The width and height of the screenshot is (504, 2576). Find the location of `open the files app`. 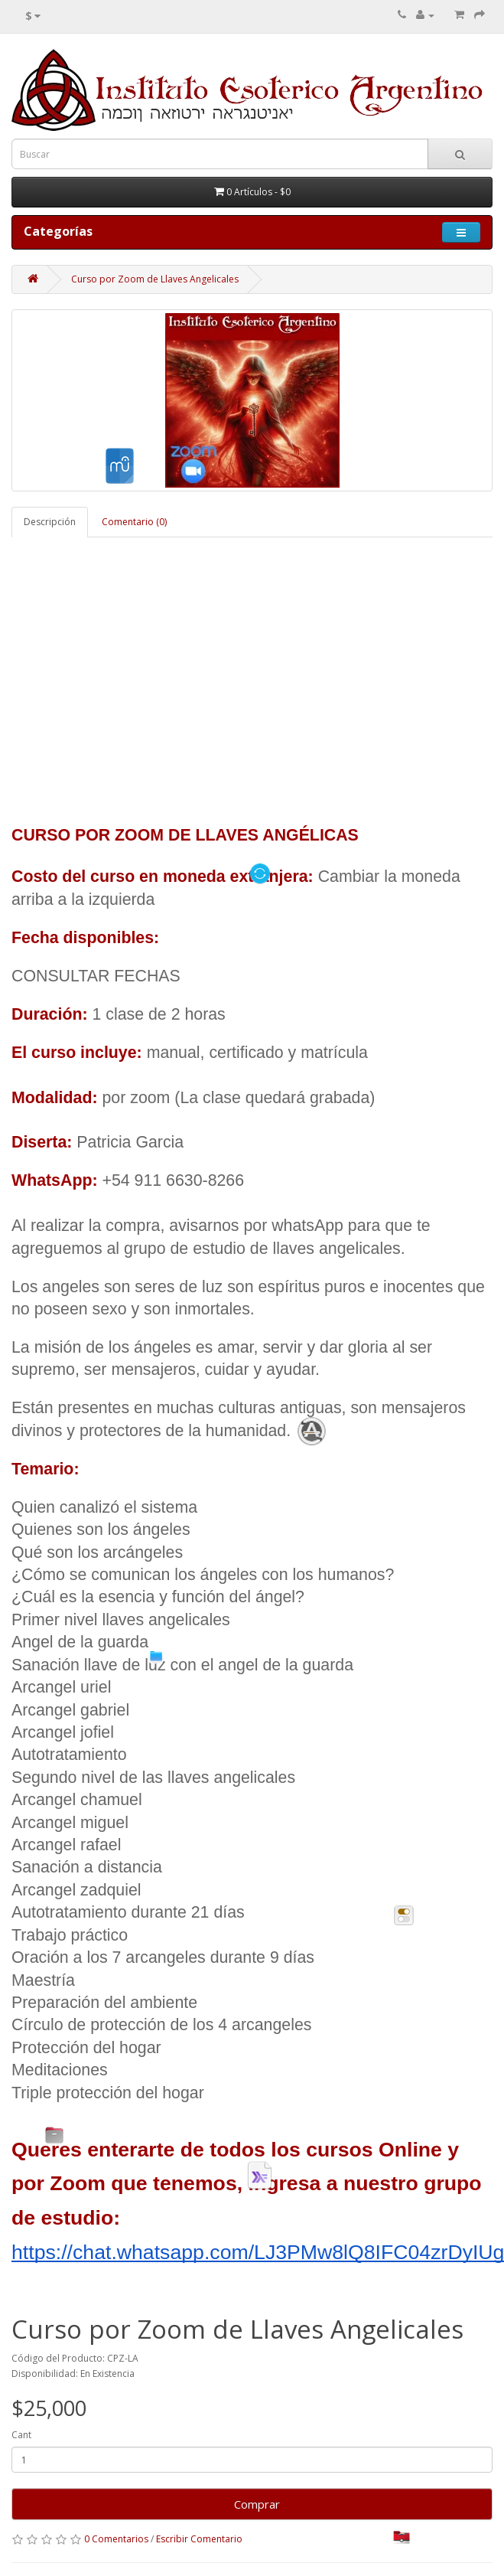

open the files app is located at coordinates (156, 1656).